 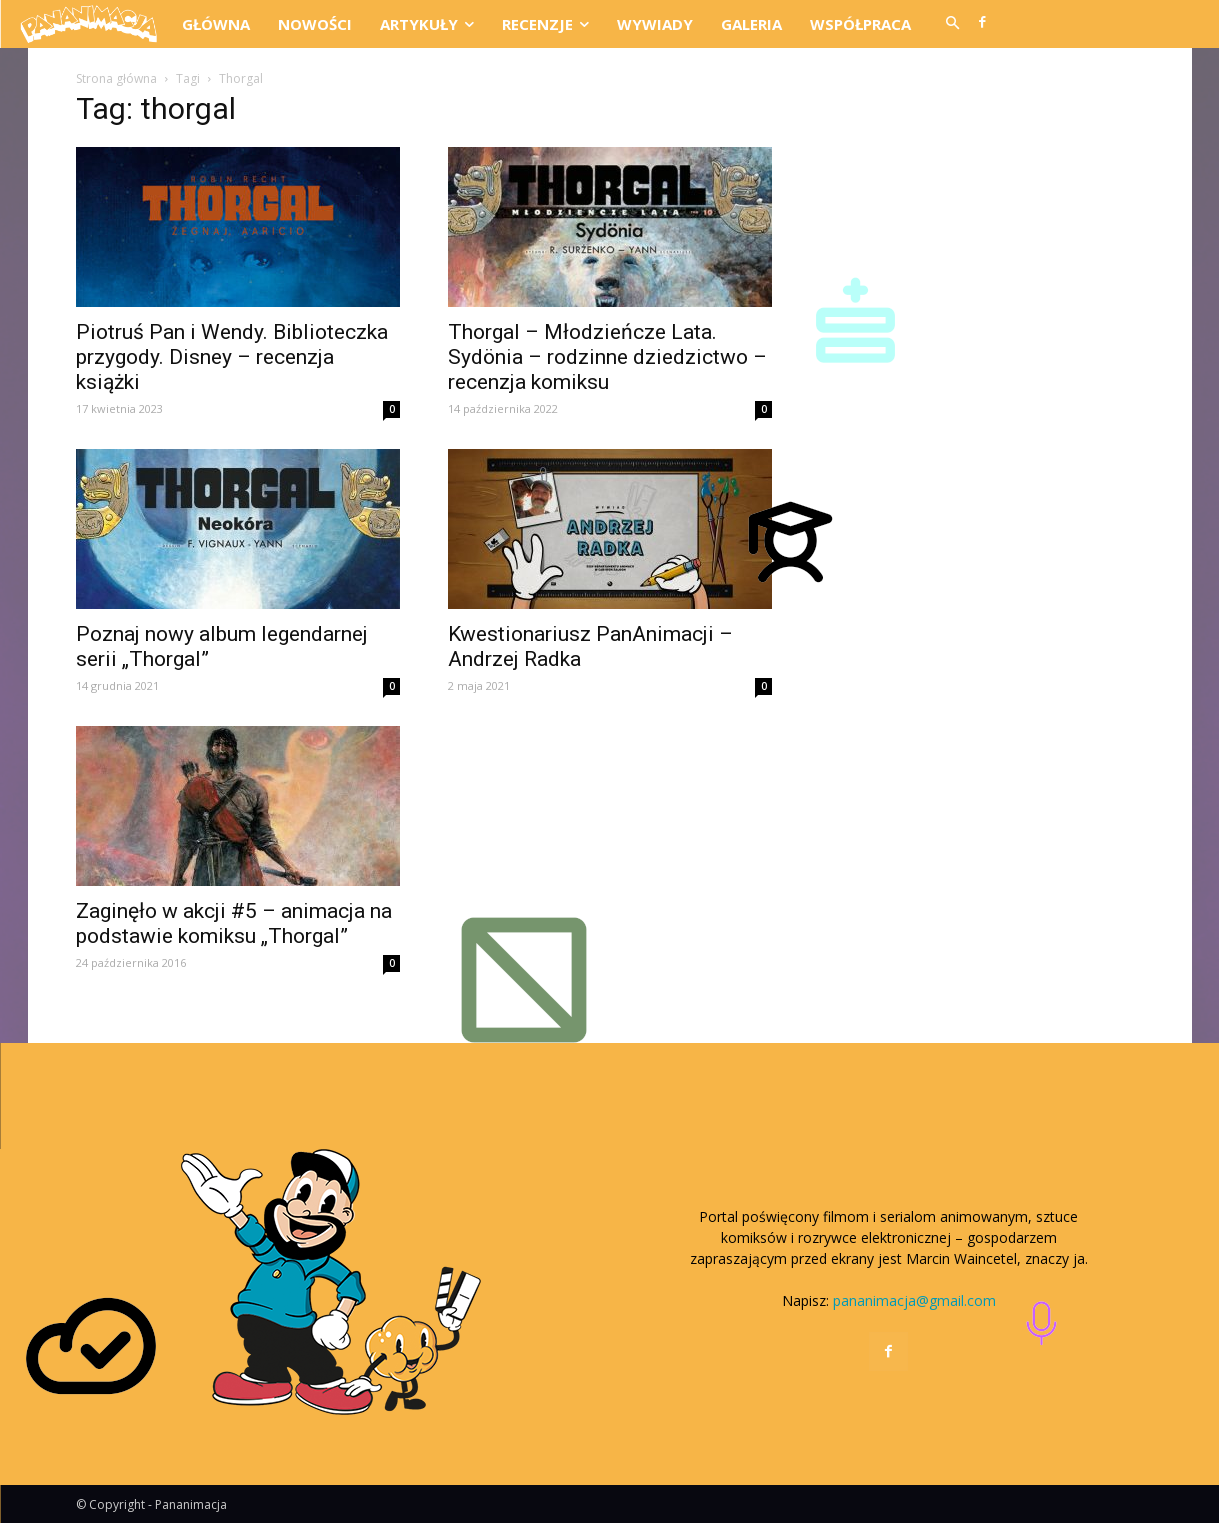 I want to click on placeholder for missing or unavailable content, so click(x=524, y=980).